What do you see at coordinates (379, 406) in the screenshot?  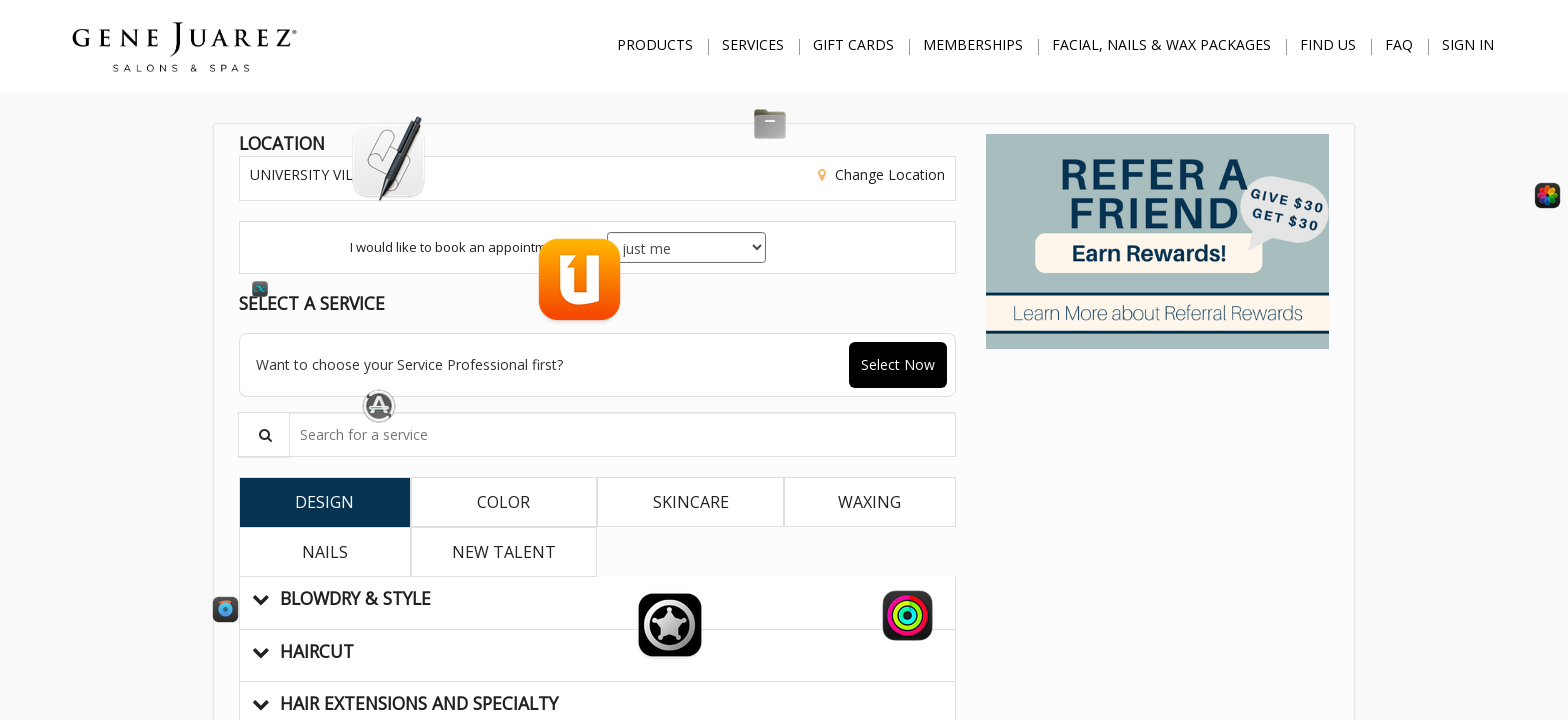 I see `open the software update manager` at bounding box center [379, 406].